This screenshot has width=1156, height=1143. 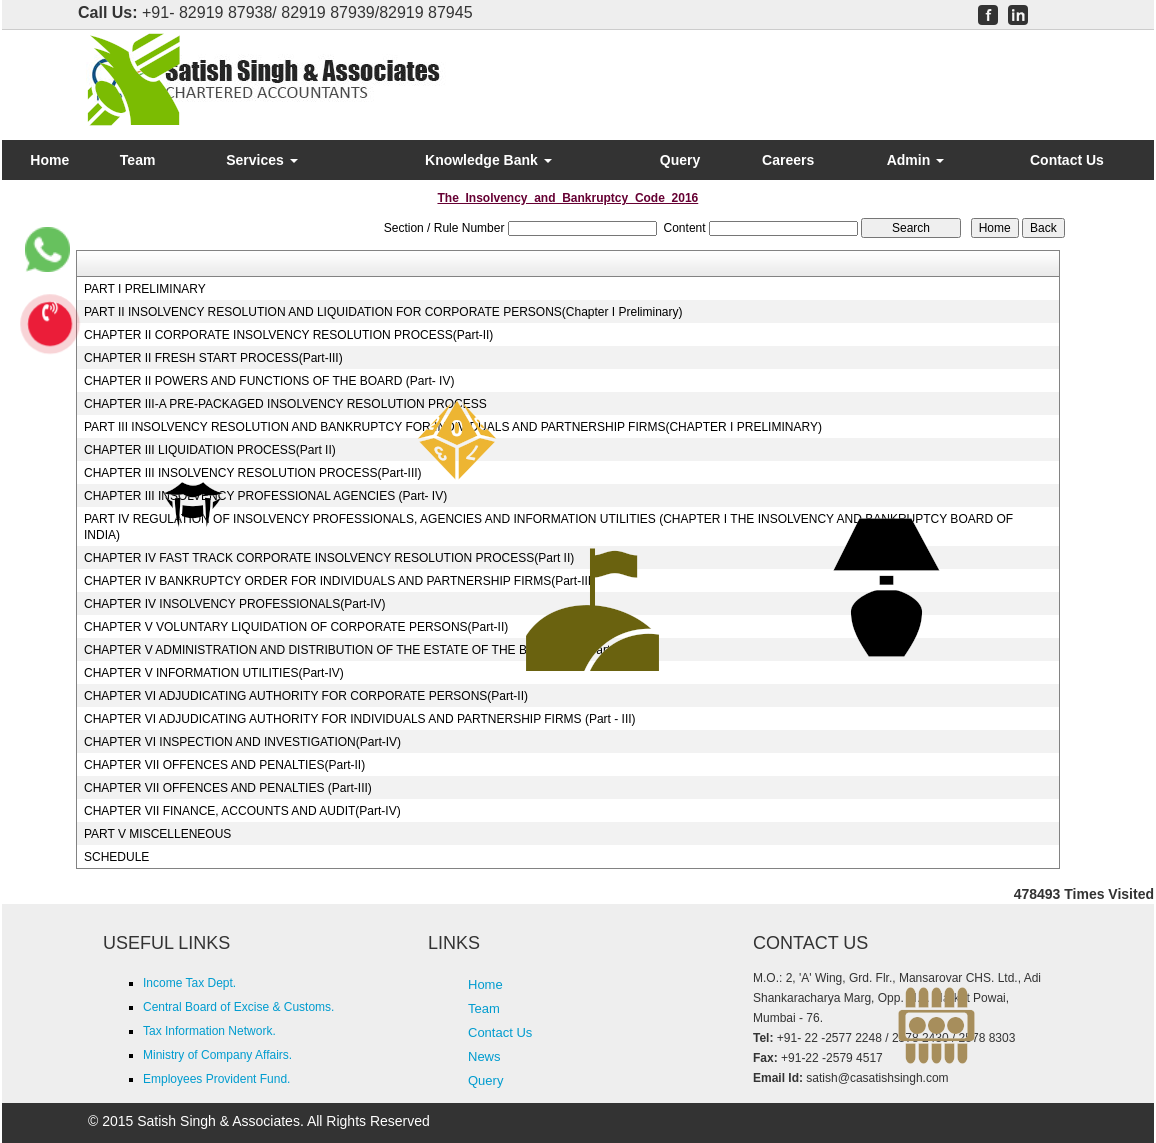 What do you see at coordinates (886, 587) in the screenshot?
I see `toggle bedside lamp or night light` at bounding box center [886, 587].